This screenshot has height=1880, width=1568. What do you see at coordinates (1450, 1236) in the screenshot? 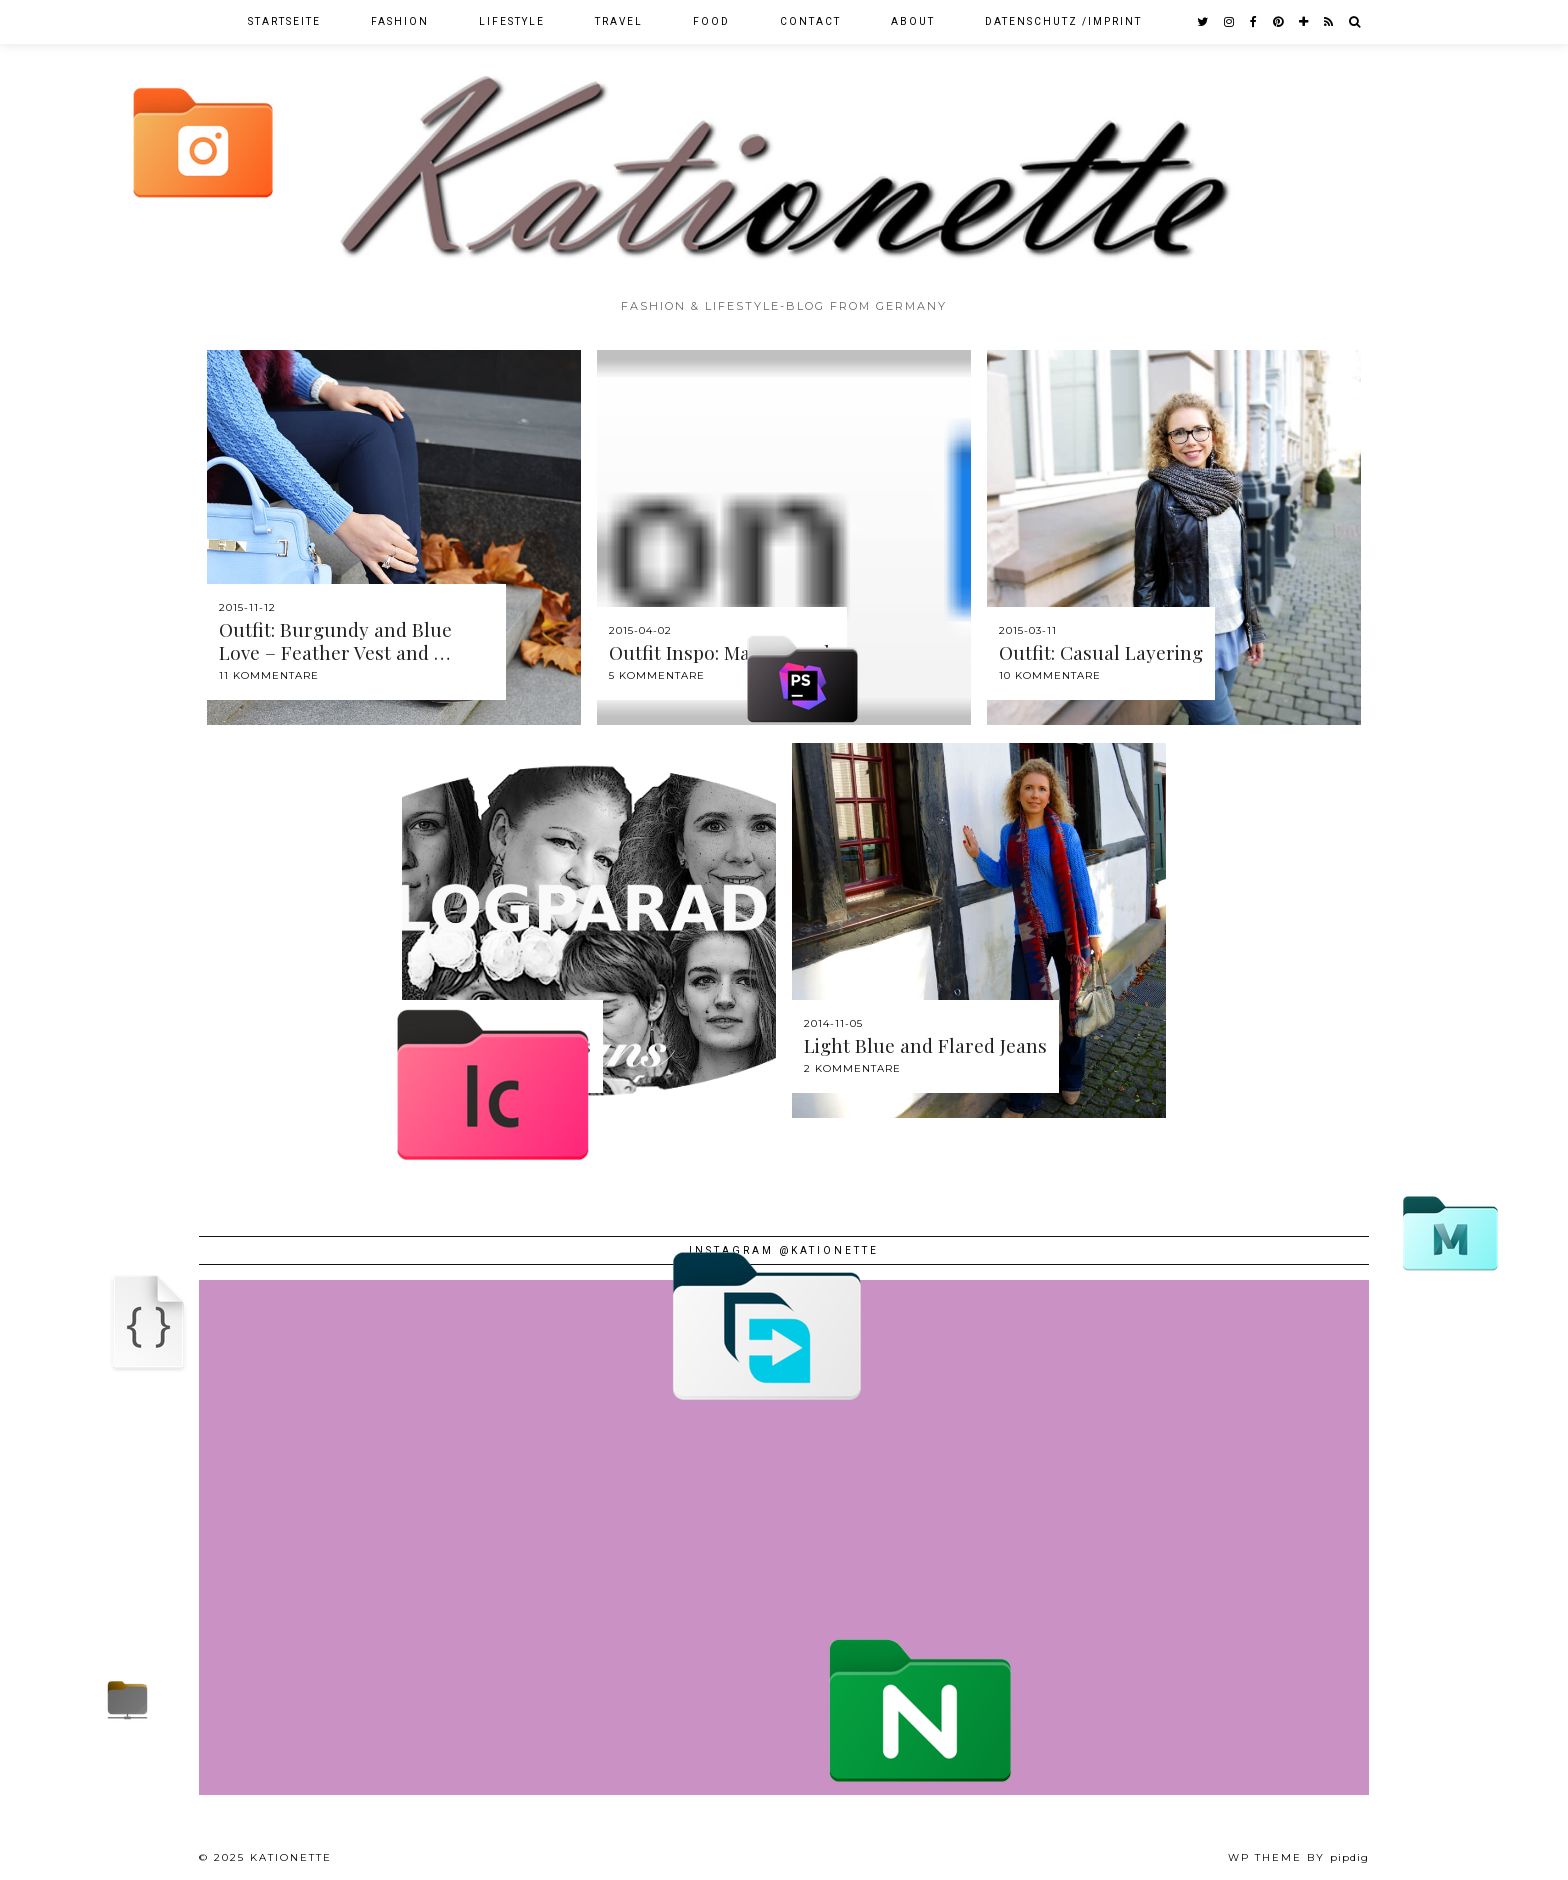
I see `folder containing Autodesk Maya project files` at bounding box center [1450, 1236].